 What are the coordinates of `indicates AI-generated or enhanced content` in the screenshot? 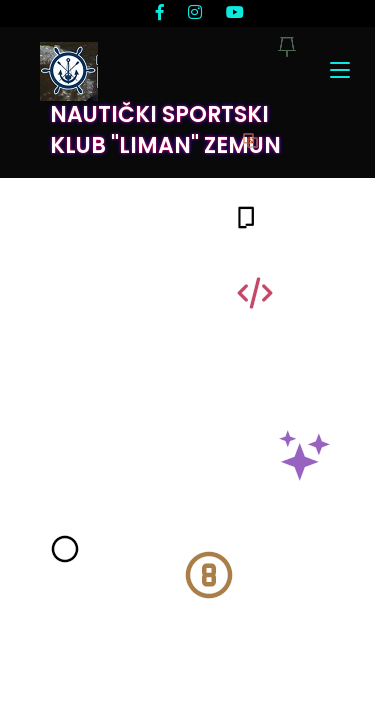 It's located at (304, 455).